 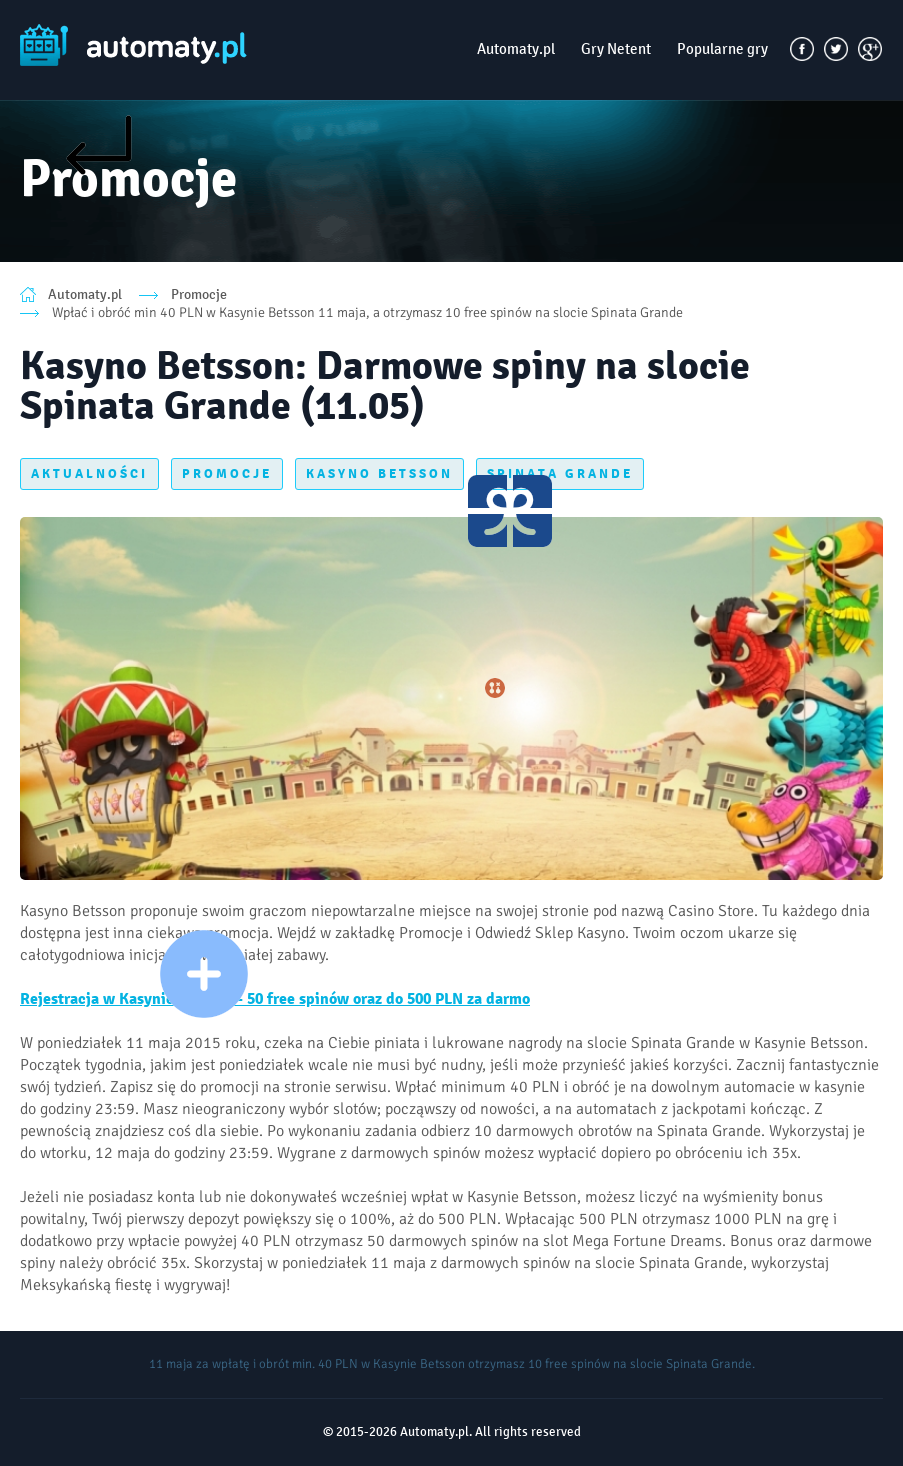 What do you see at coordinates (495, 688) in the screenshot?
I see `indicates a closed pull request in your activity feed` at bounding box center [495, 688].